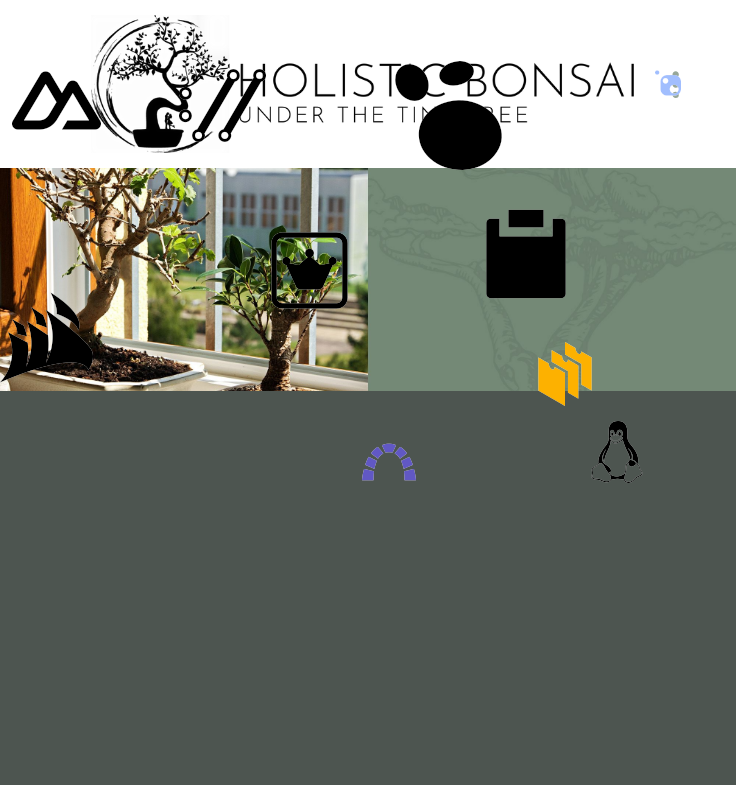  Describe the element at coordinates (448, 115) in the screenshot. I see `open Logseq knowledge management app` at that location.